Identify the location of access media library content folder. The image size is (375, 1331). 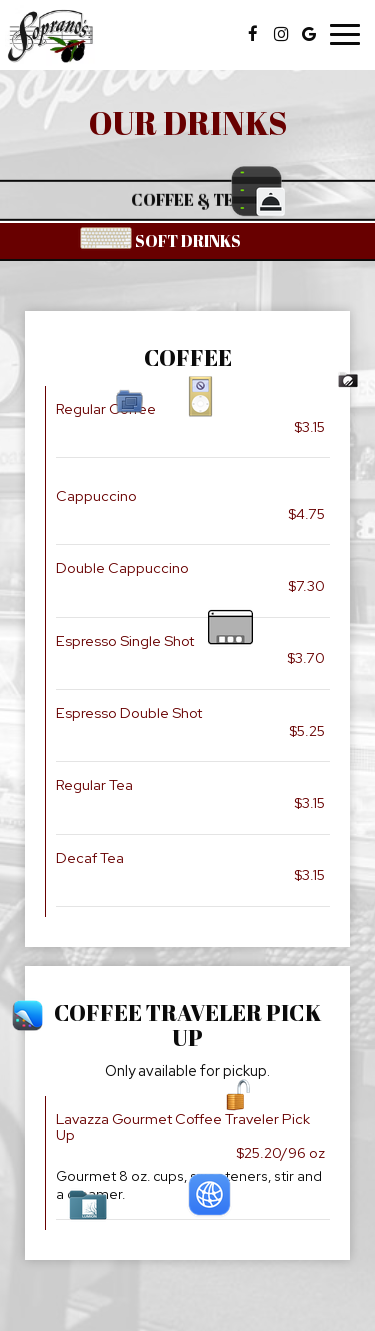
(129, 401).